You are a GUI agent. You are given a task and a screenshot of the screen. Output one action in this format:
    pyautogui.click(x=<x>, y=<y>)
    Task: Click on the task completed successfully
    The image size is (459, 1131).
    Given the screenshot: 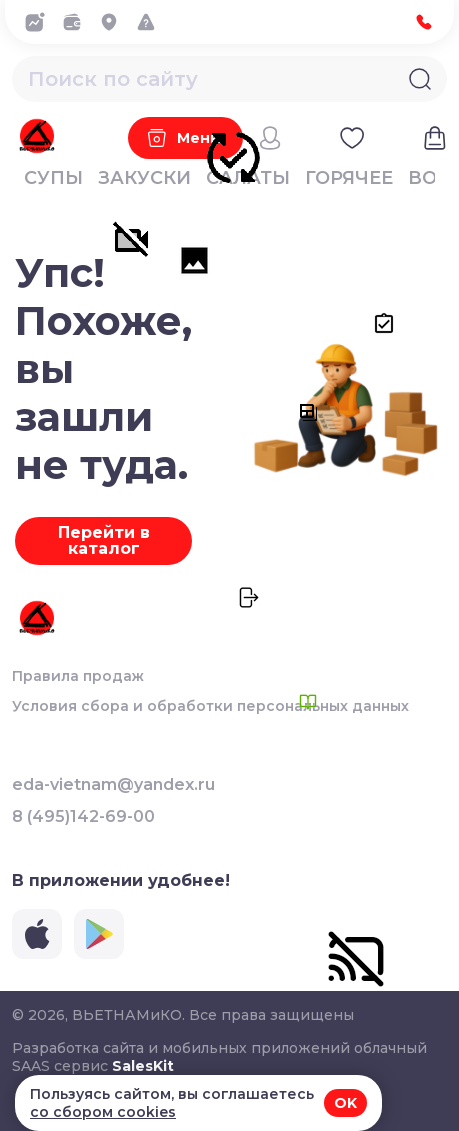 What is the action you would take?
    pyautogui.click(x=384, y=324)
    